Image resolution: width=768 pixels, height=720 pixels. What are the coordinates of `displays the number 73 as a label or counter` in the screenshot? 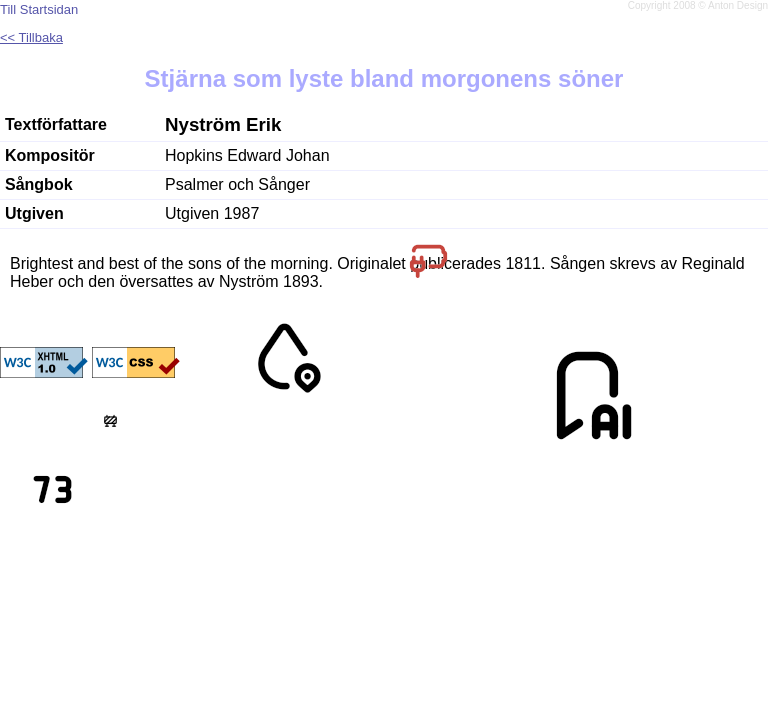 It's located at (52, 489).